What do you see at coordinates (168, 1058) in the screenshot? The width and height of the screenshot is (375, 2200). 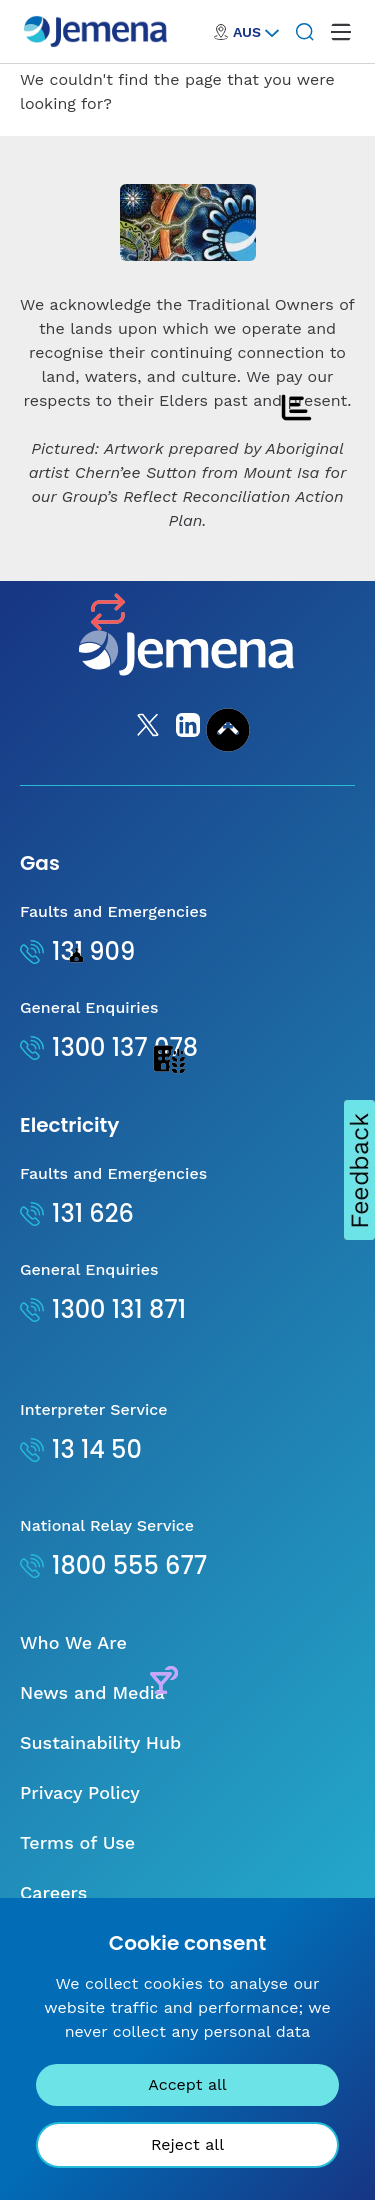 I see `access agricultural or farm management services` at bounding box center [168, 1058].